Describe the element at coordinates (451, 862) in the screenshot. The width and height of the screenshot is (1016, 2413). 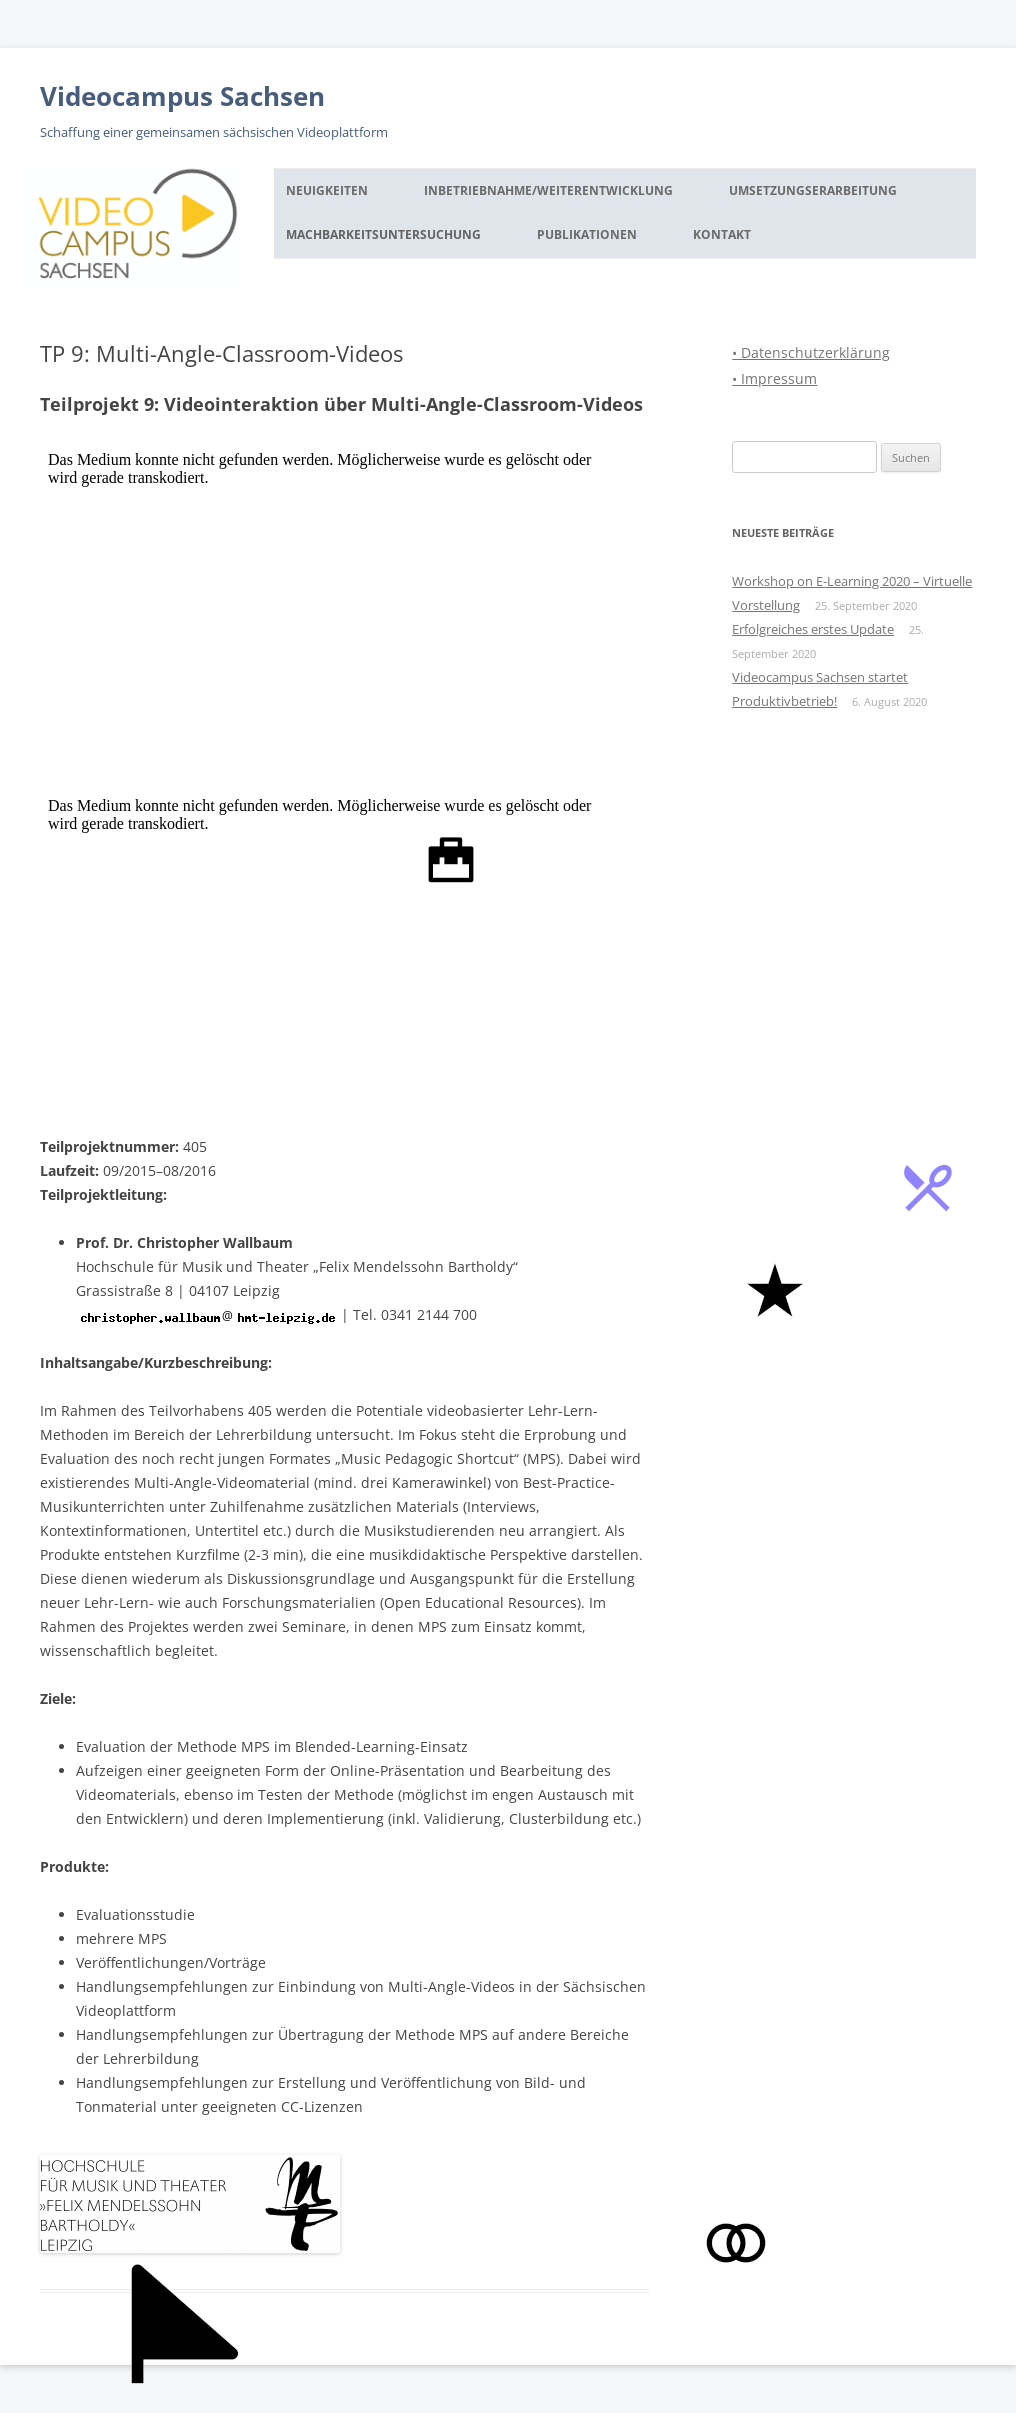
I see `access work or business documents` at that location.